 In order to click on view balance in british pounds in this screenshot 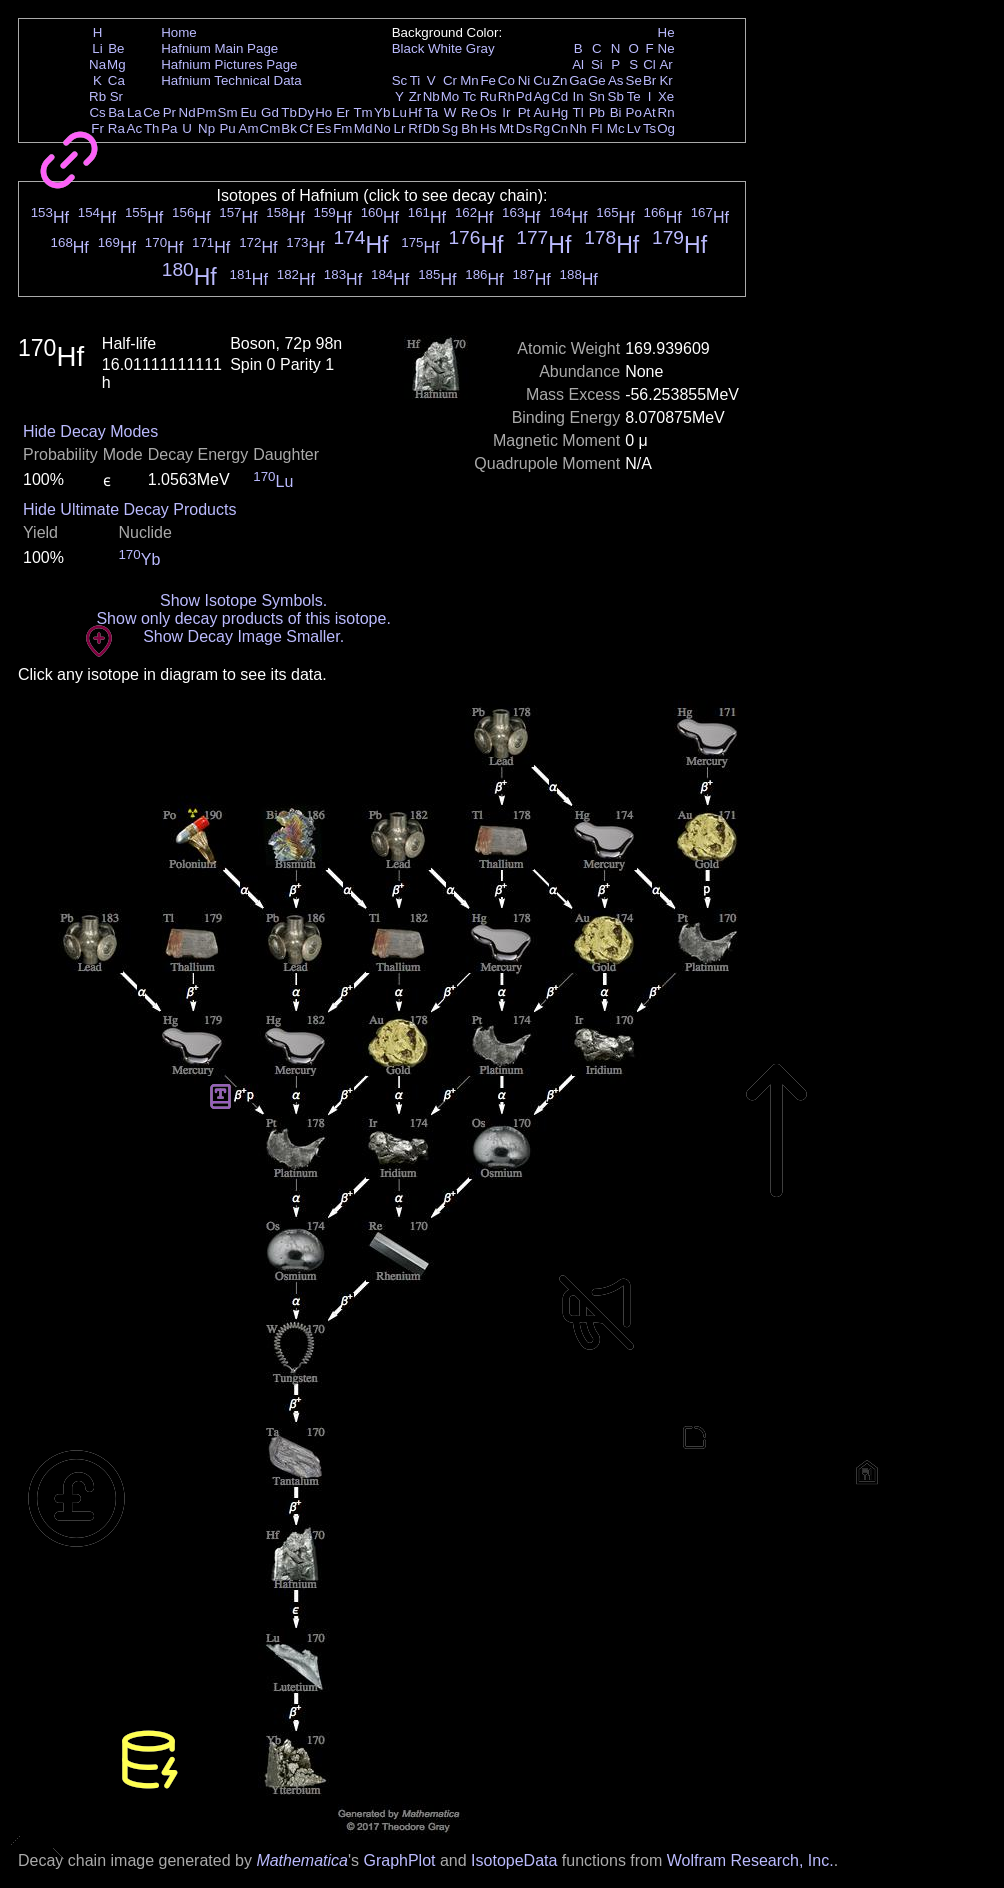, I will do `click(76, 1498)`.